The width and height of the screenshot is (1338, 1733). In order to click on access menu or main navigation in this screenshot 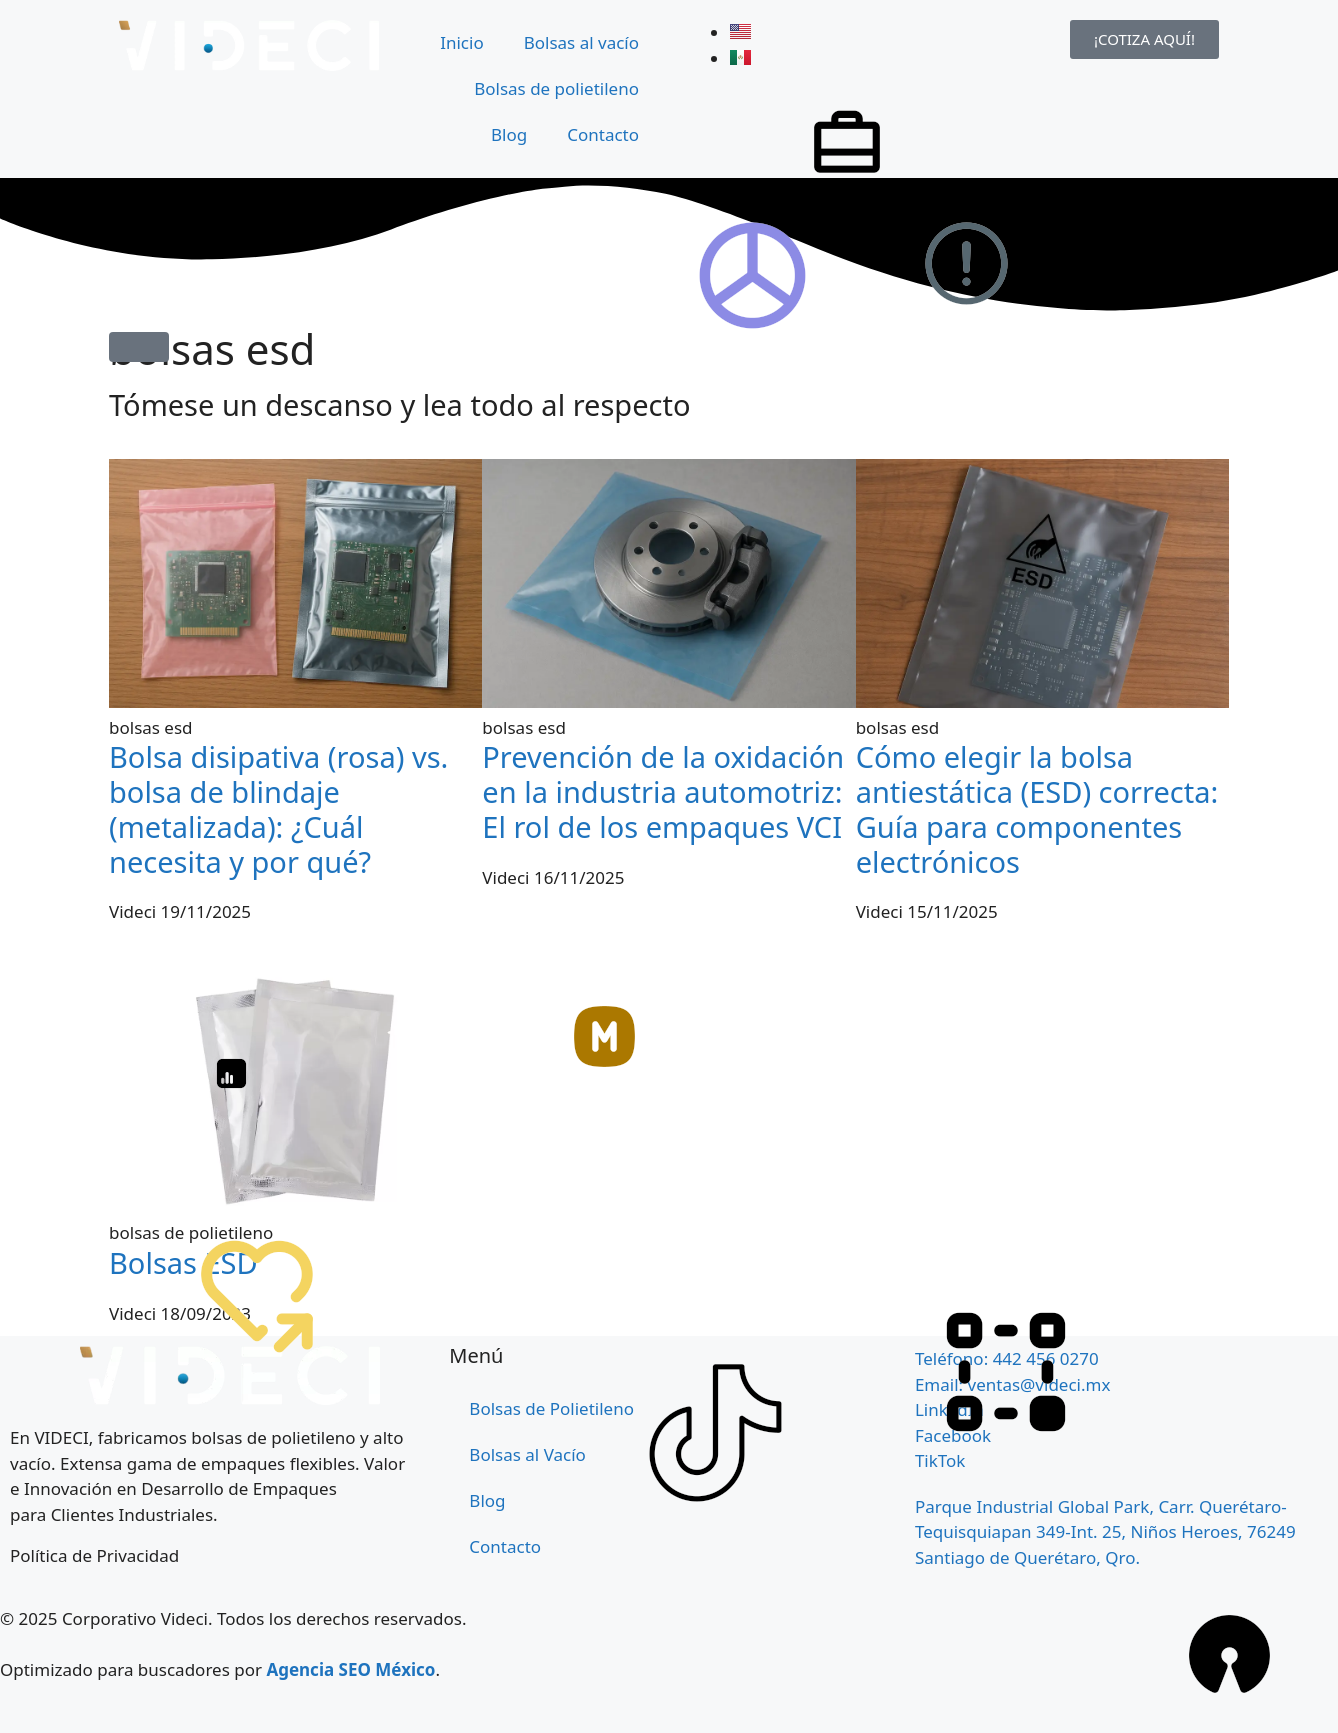, I will do `click(604, 1036)`.